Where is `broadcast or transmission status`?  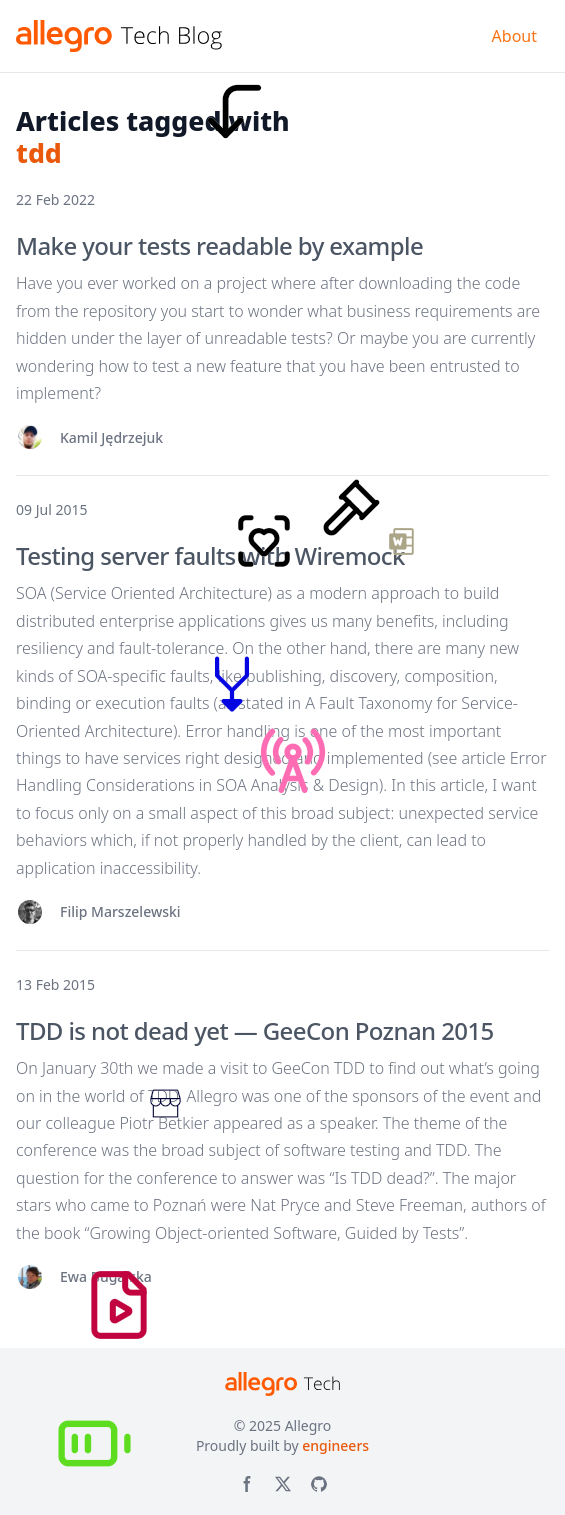 broadcast or transmission status is located at coordinates (293, 761).